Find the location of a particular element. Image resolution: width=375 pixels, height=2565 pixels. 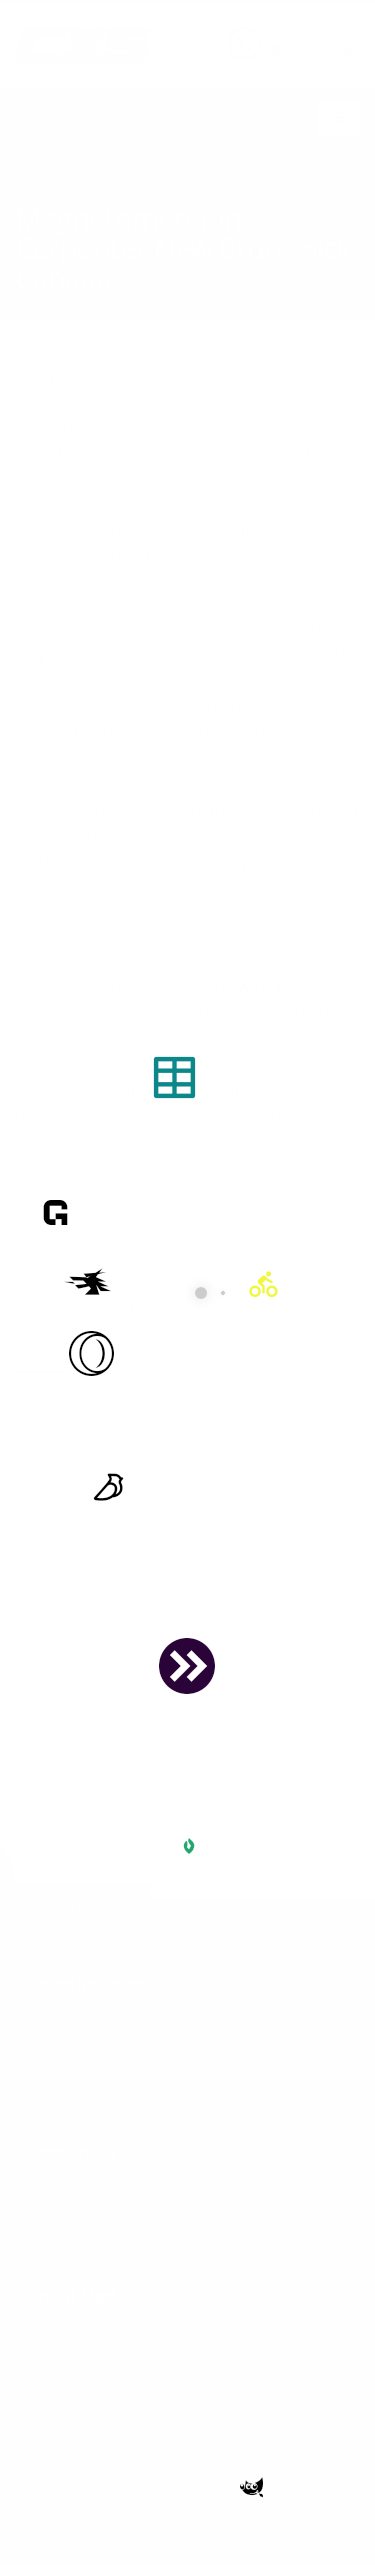

insert a table into the document is located at coordinates (174, 1077).